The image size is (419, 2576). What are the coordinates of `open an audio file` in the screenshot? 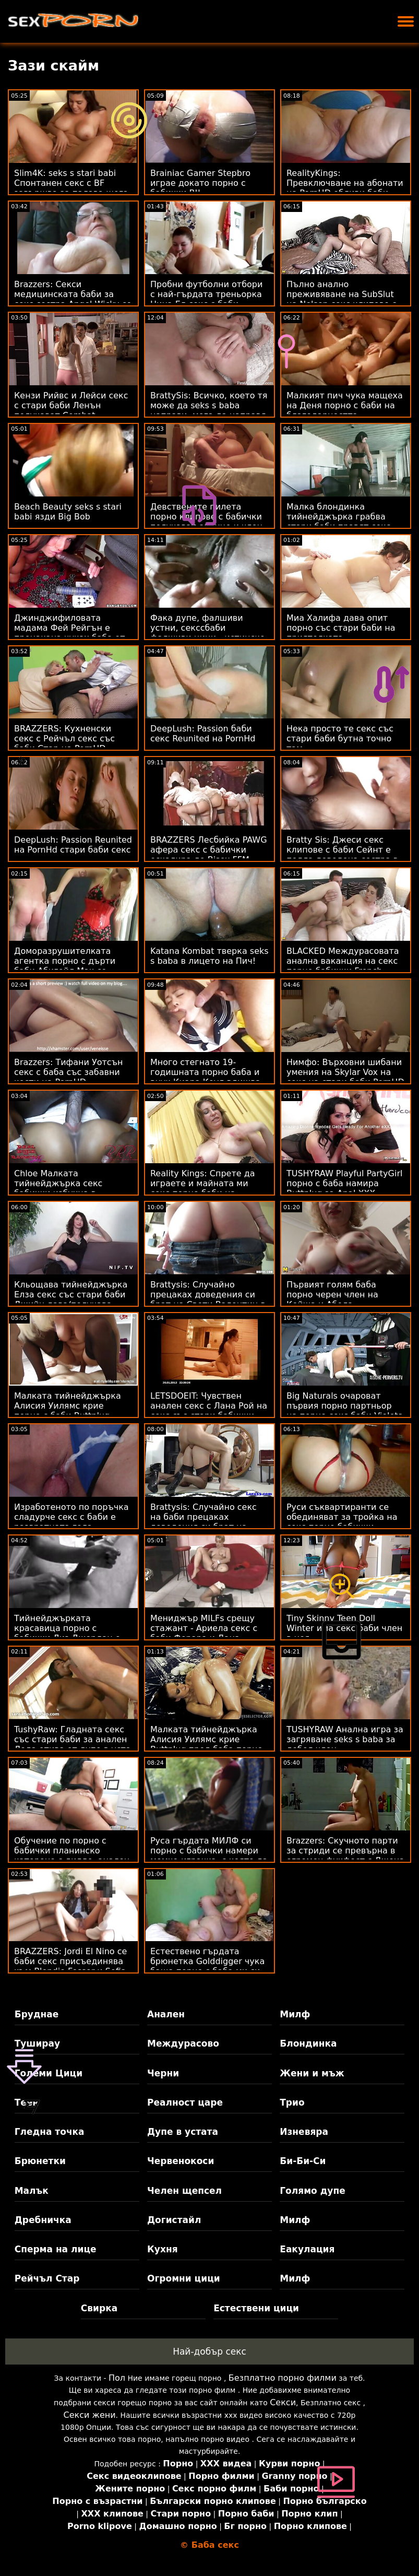 It's located at (199, 505).